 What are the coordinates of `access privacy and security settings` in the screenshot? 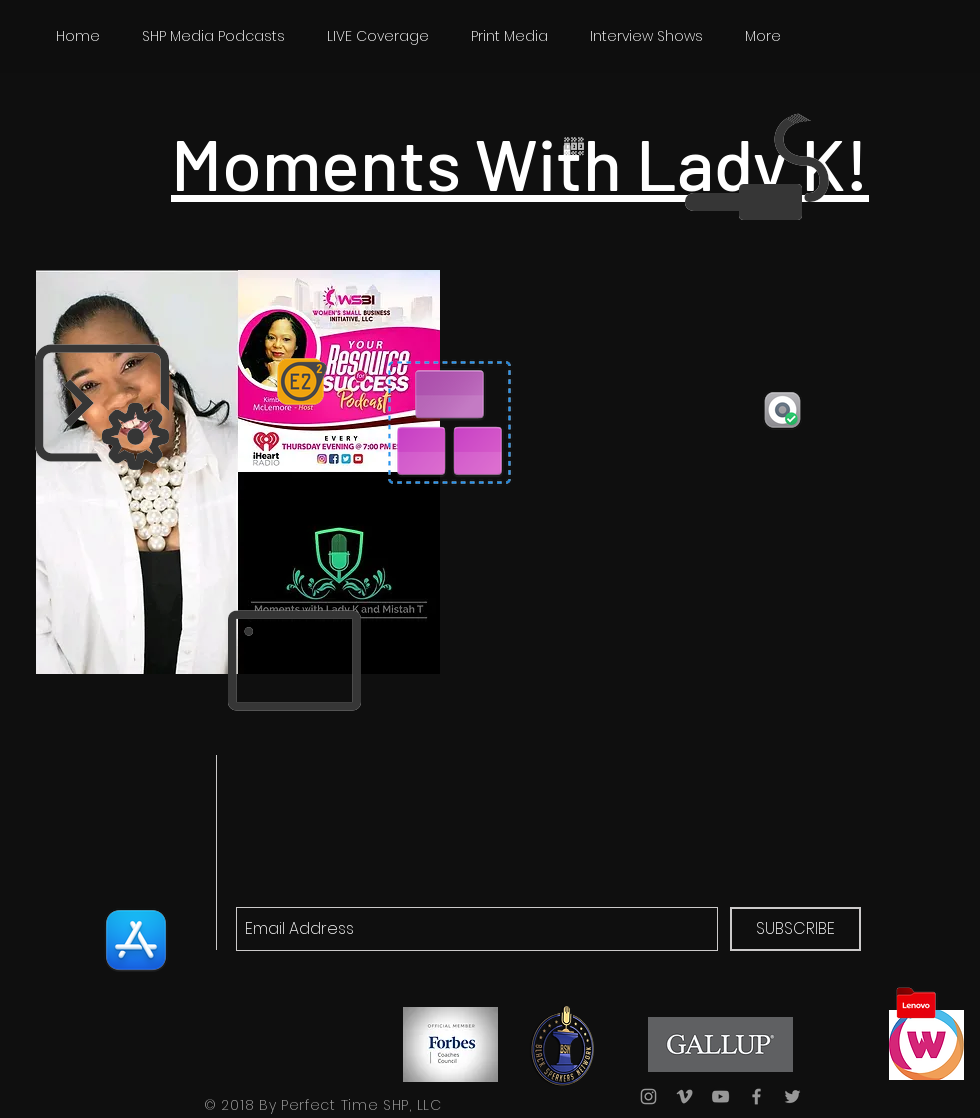 It's located at (574, 147).